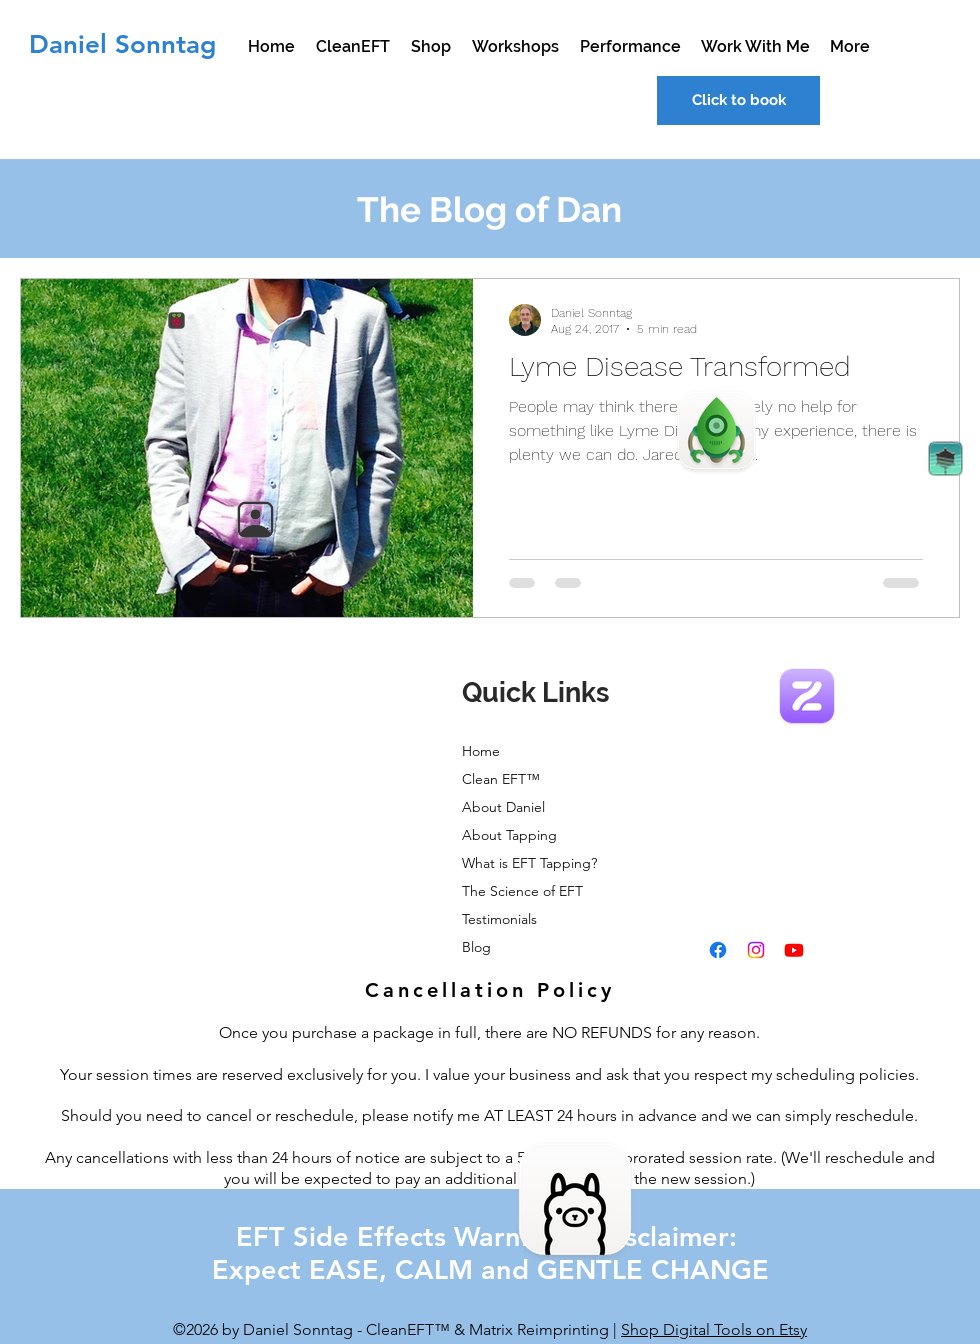  I want to click on open the ollama app, so click(575, 1199).